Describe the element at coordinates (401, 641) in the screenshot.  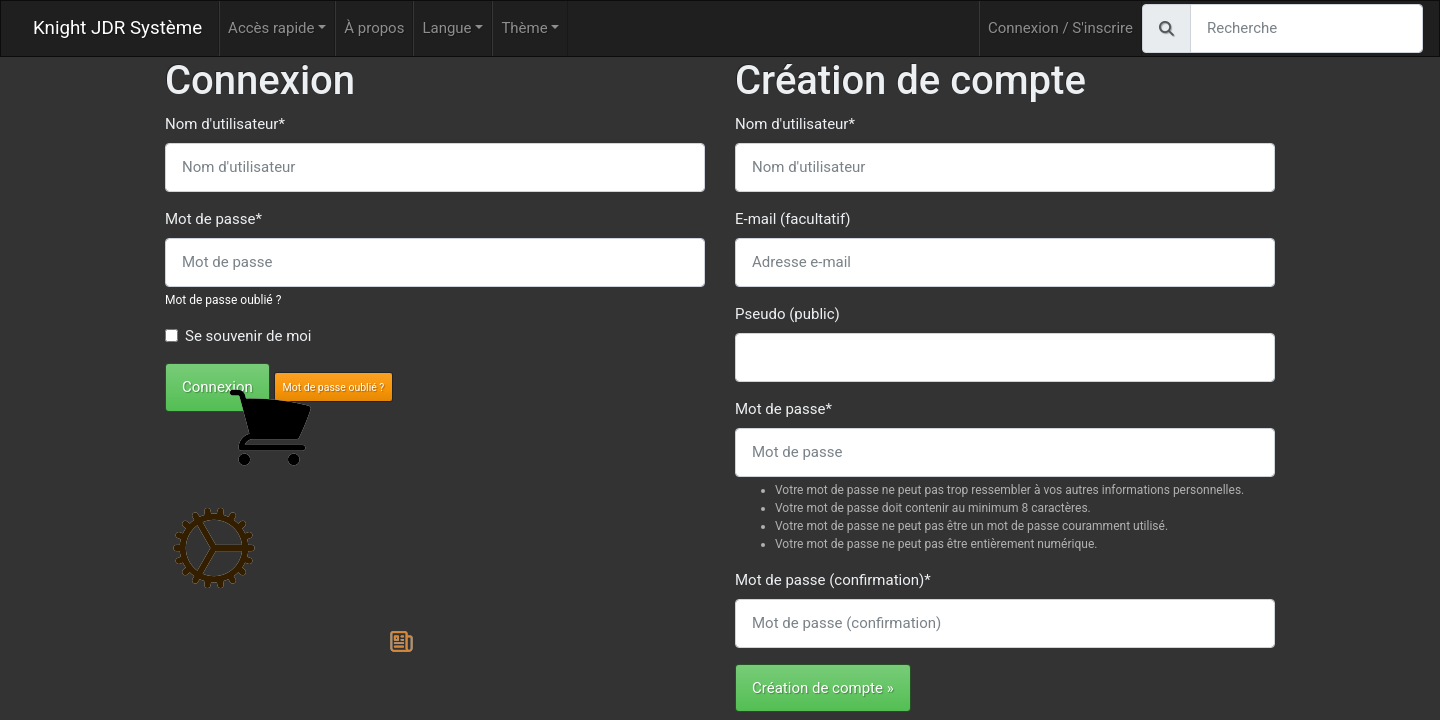
I see `view news or articles` at that location.